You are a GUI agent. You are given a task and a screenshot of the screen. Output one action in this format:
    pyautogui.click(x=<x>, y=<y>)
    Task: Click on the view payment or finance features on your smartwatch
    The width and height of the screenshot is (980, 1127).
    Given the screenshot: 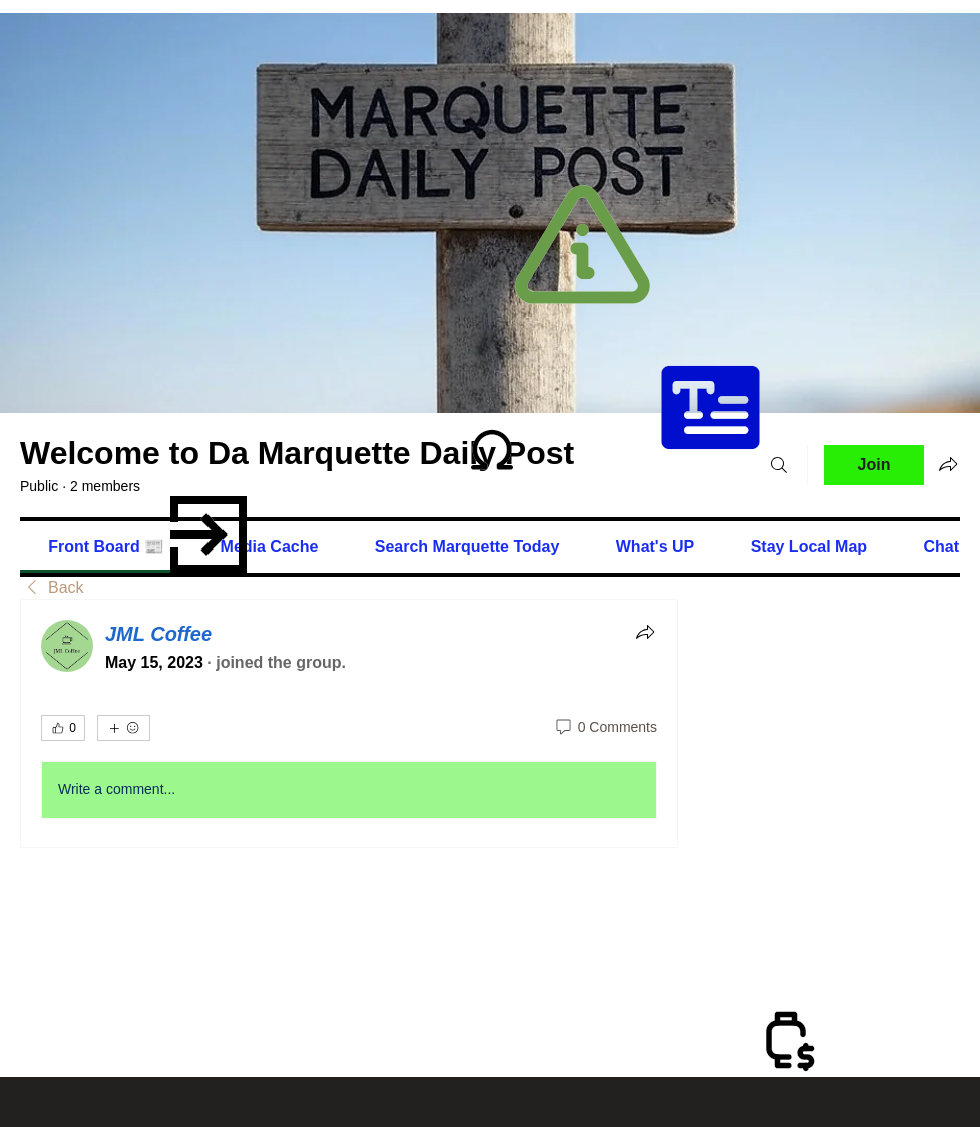 What is the action you would take?
    pyautogui.click(x=786, y=1040)
    